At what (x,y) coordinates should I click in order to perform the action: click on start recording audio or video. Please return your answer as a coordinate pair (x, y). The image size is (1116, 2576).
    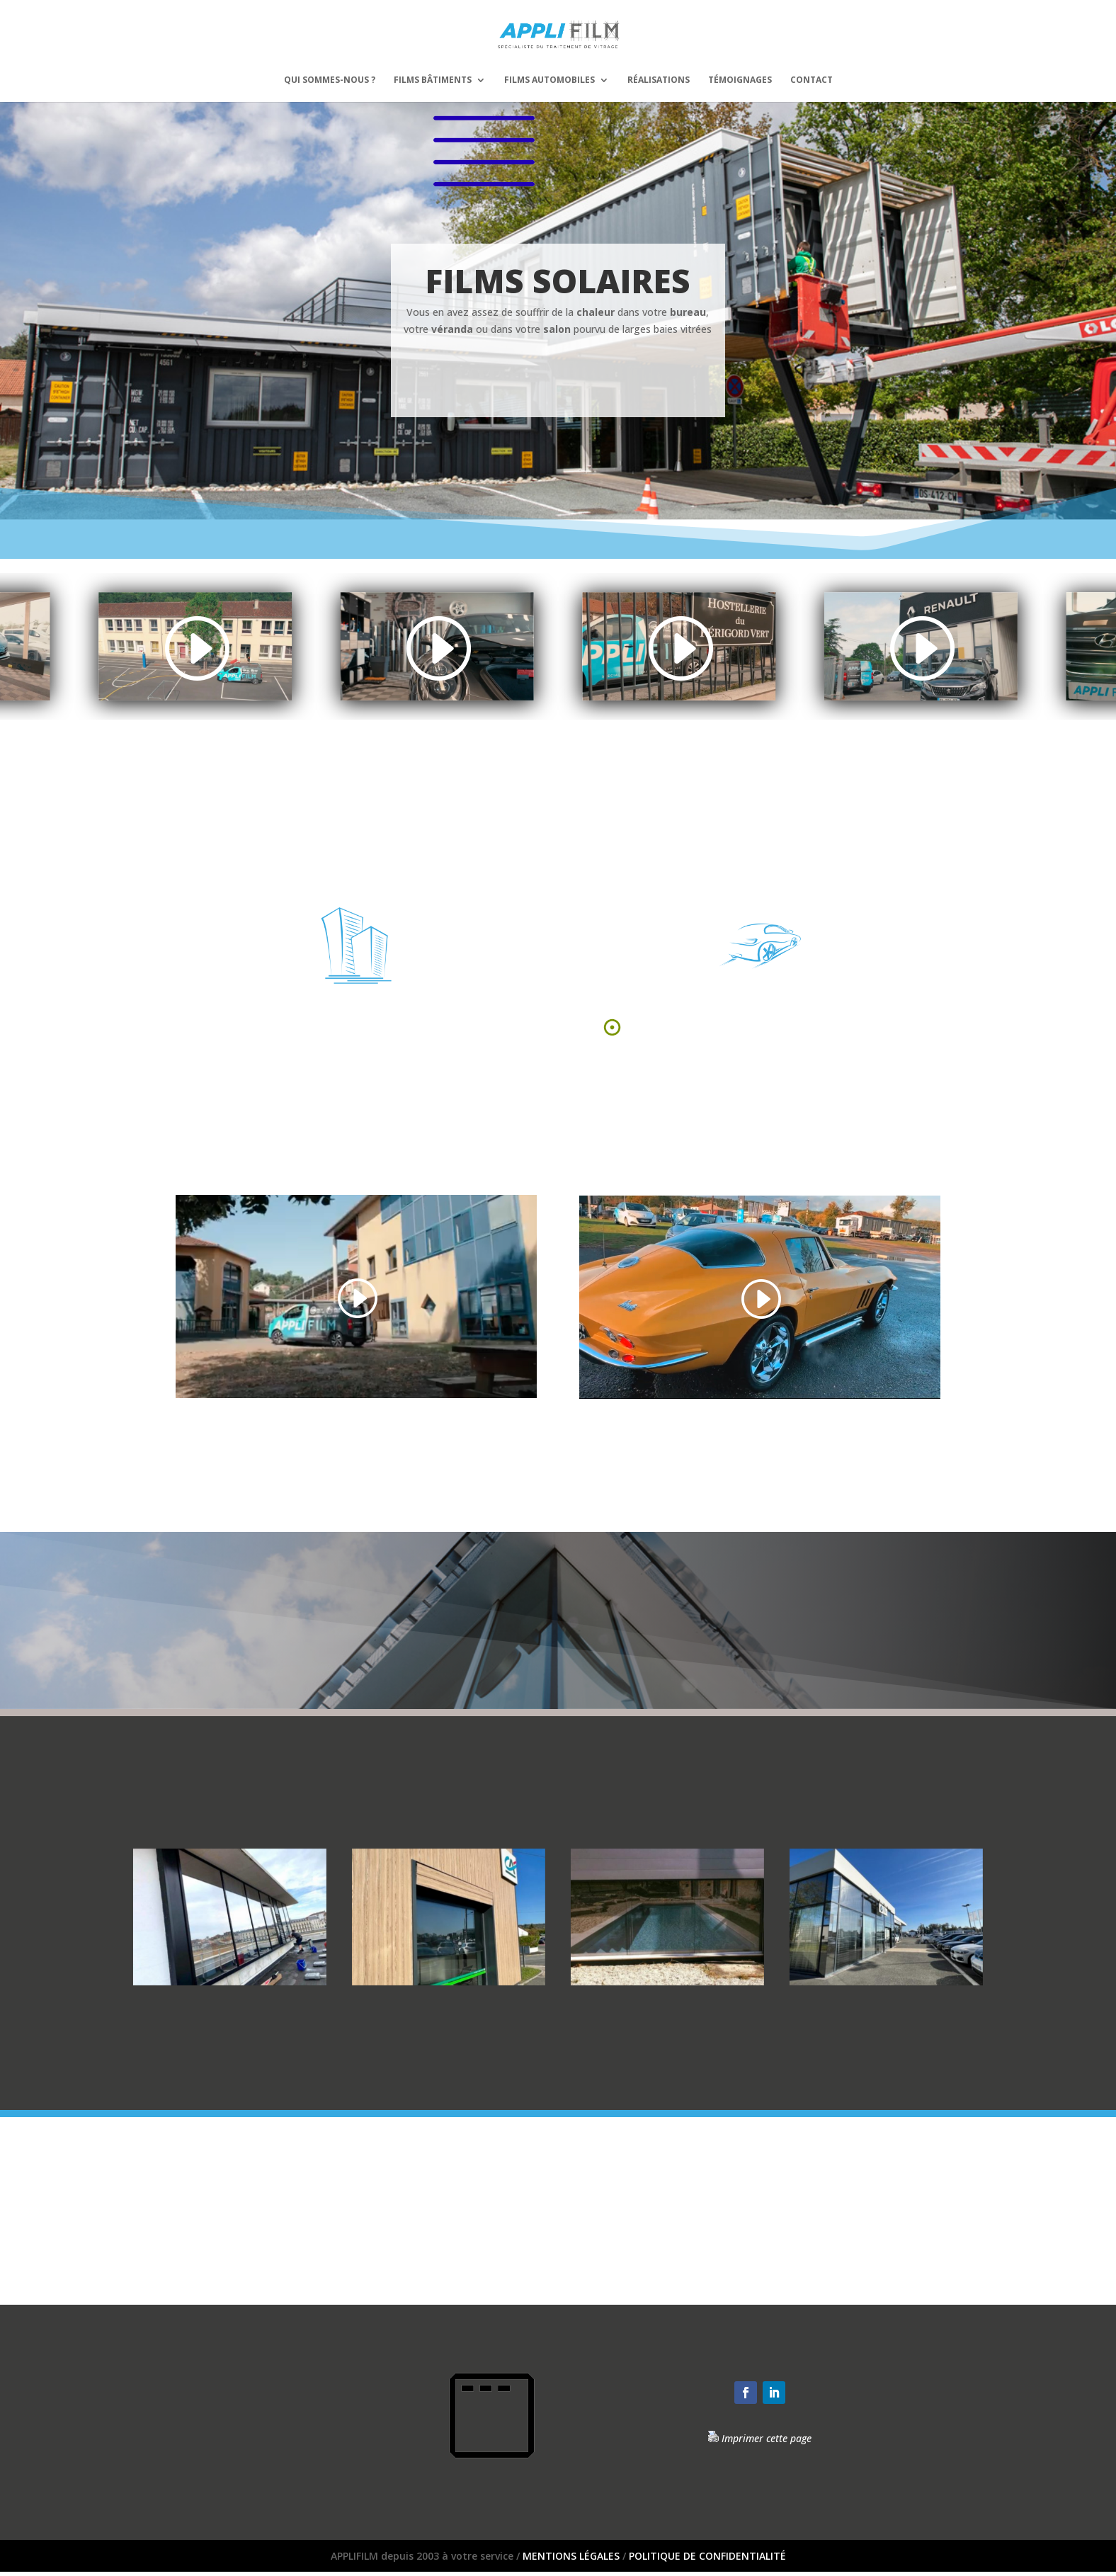
    Looking at the image, I should click on (612, 1027).